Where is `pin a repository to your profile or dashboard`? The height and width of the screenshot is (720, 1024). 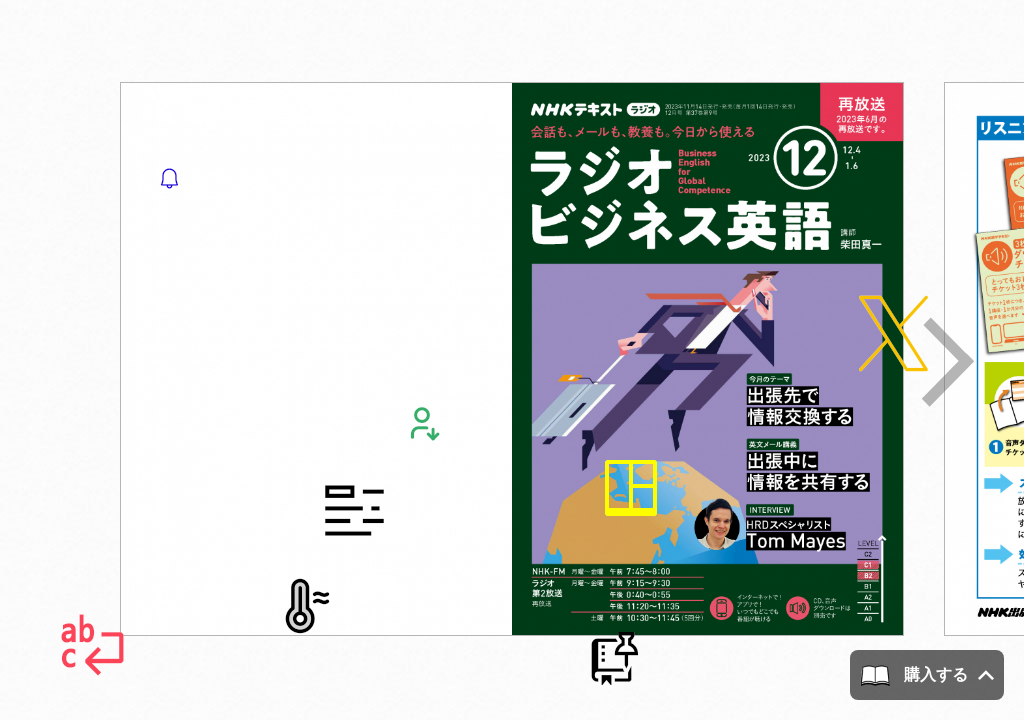 pin a repository to your profile or dashboard is located at coordinates (611, 658).